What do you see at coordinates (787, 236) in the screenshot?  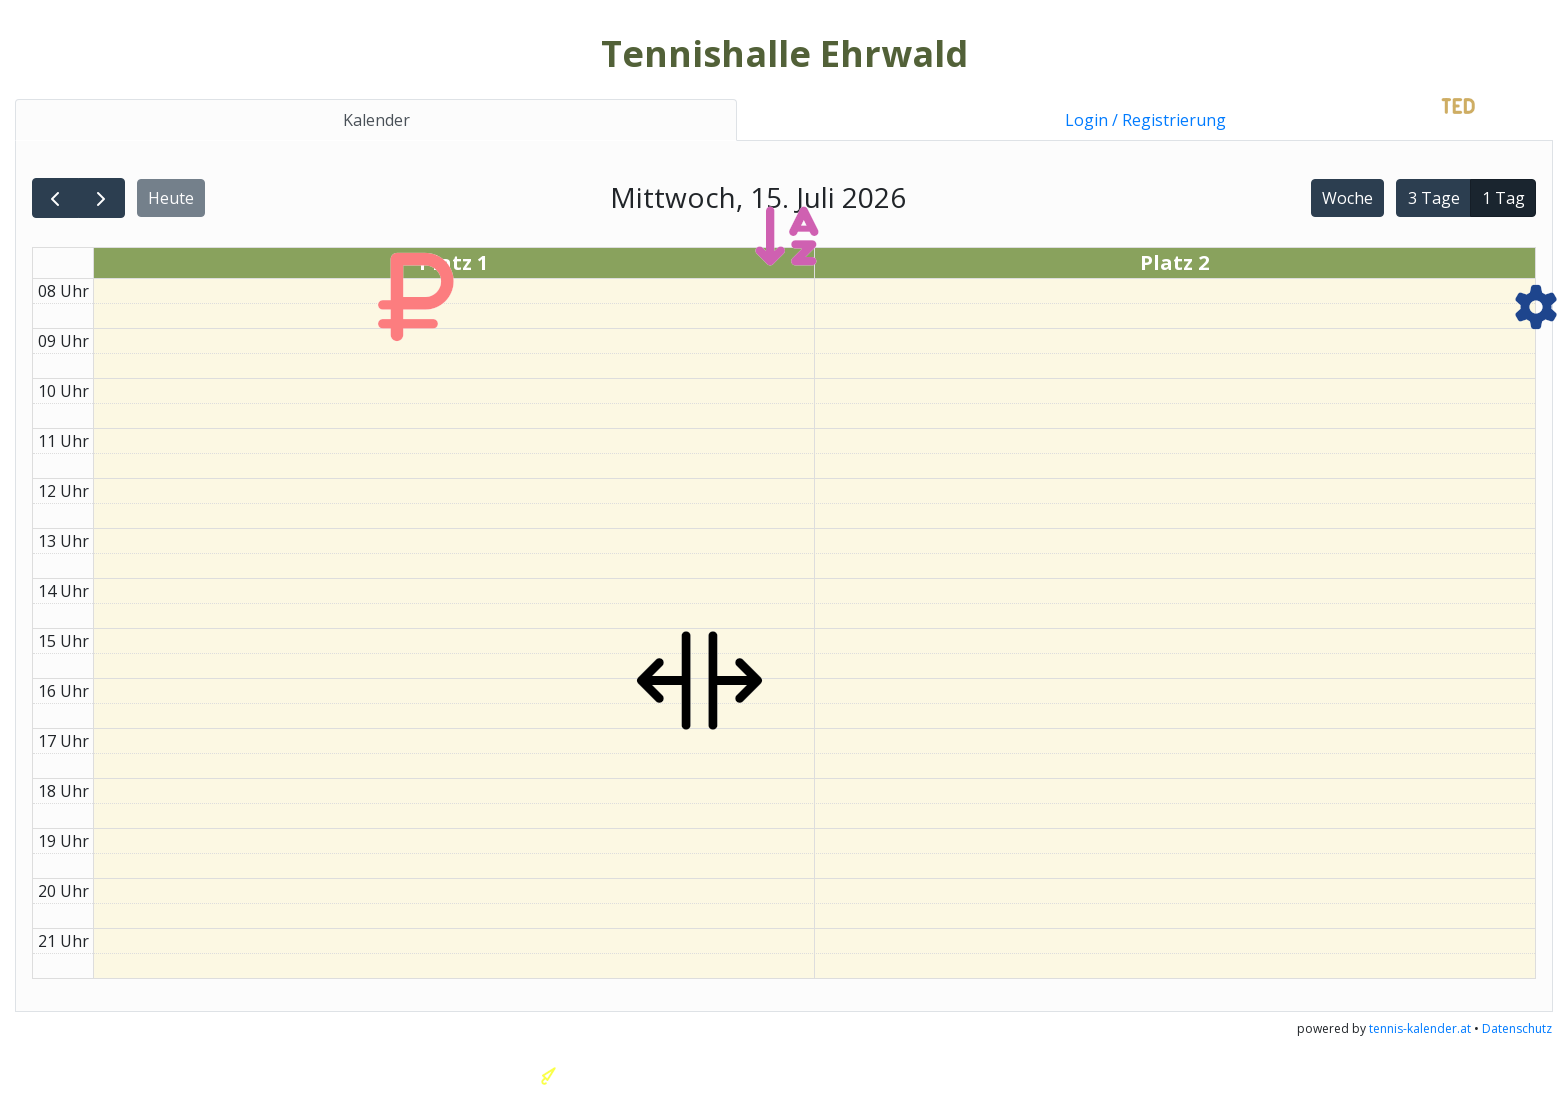 I see `sort items alphabetically from A to Z` at bounding box center [787, 236].